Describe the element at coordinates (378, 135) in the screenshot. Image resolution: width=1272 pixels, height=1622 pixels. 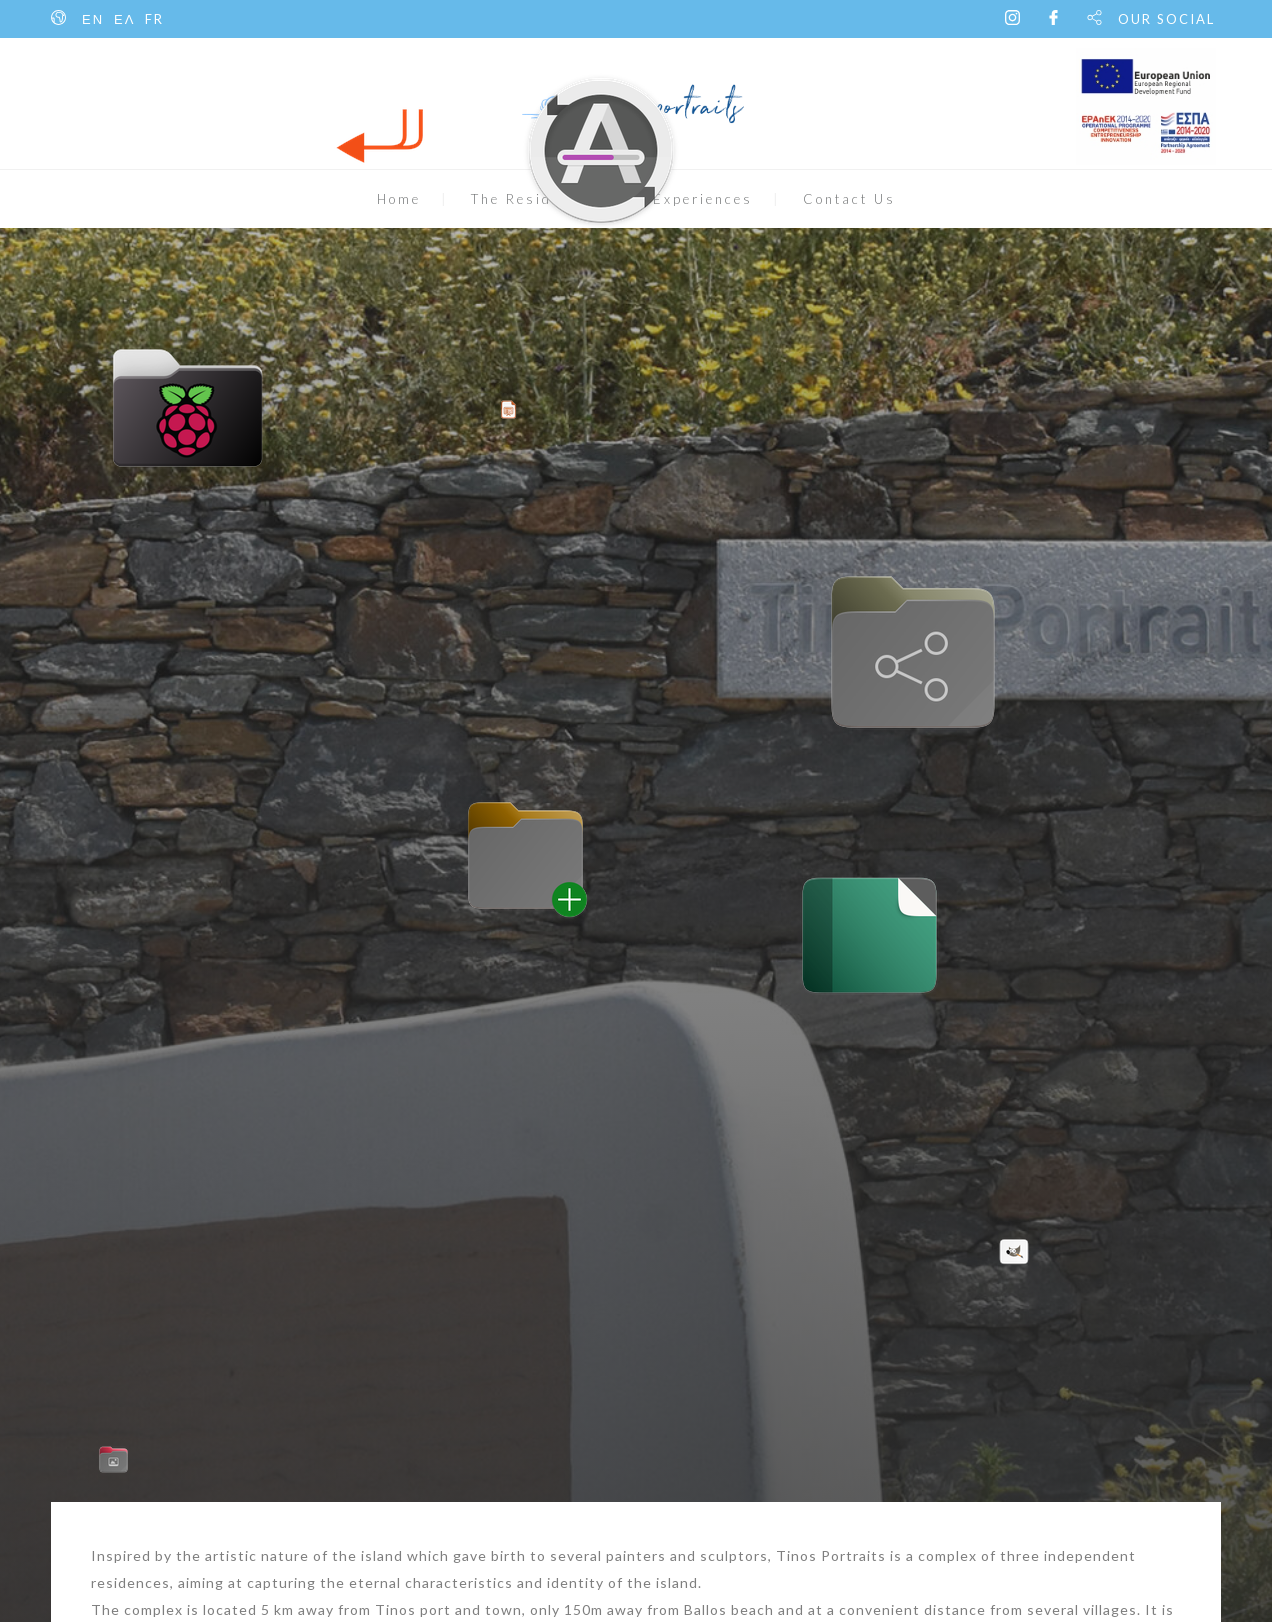
I see `reply to all recipients of an email` at that location.